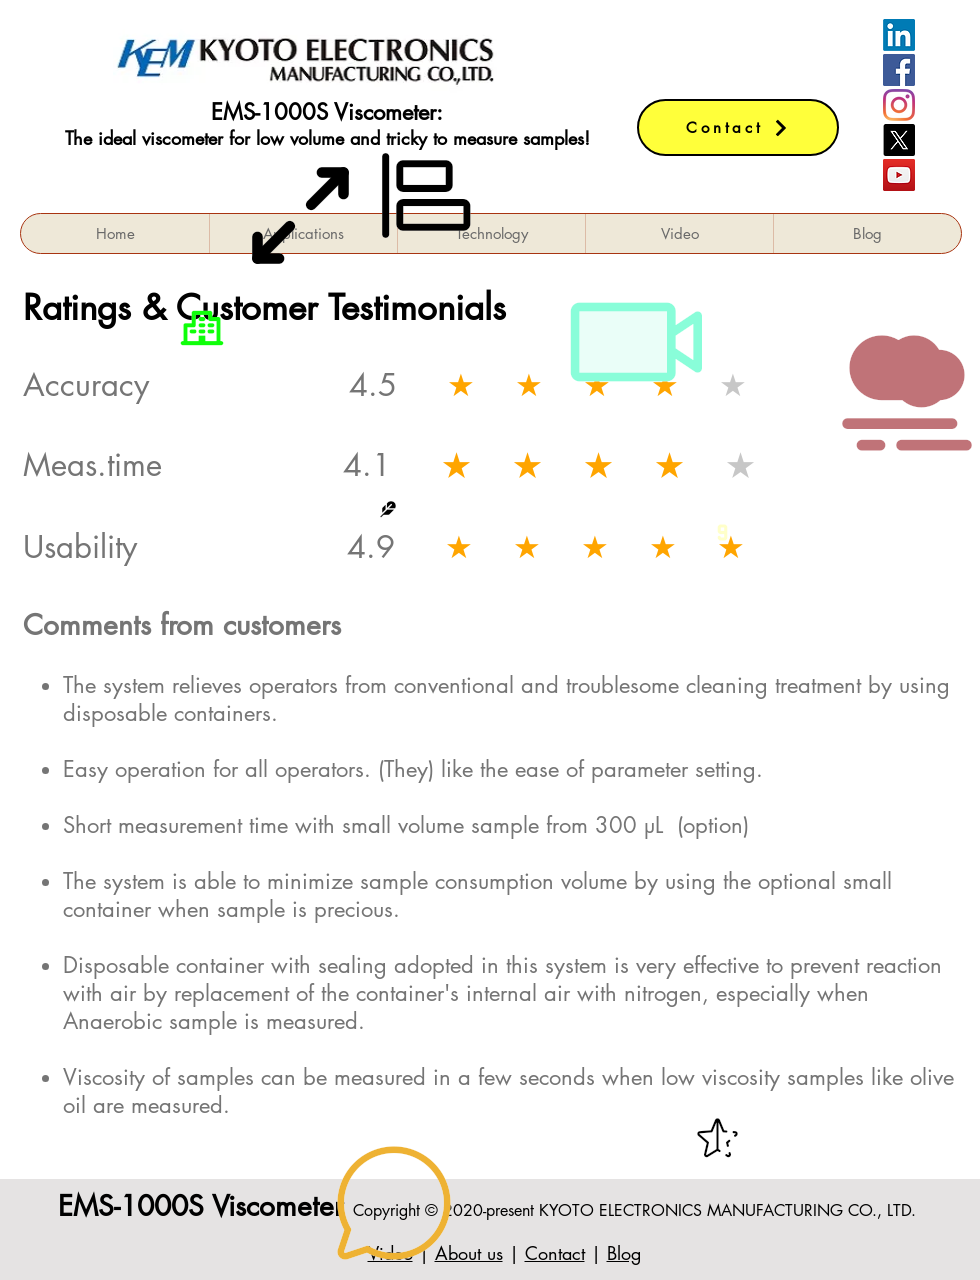  What do you see at coordinates (202, 328) in the screenshot?
I see `view apartment or residential building details` at bounding box center [202, 328].